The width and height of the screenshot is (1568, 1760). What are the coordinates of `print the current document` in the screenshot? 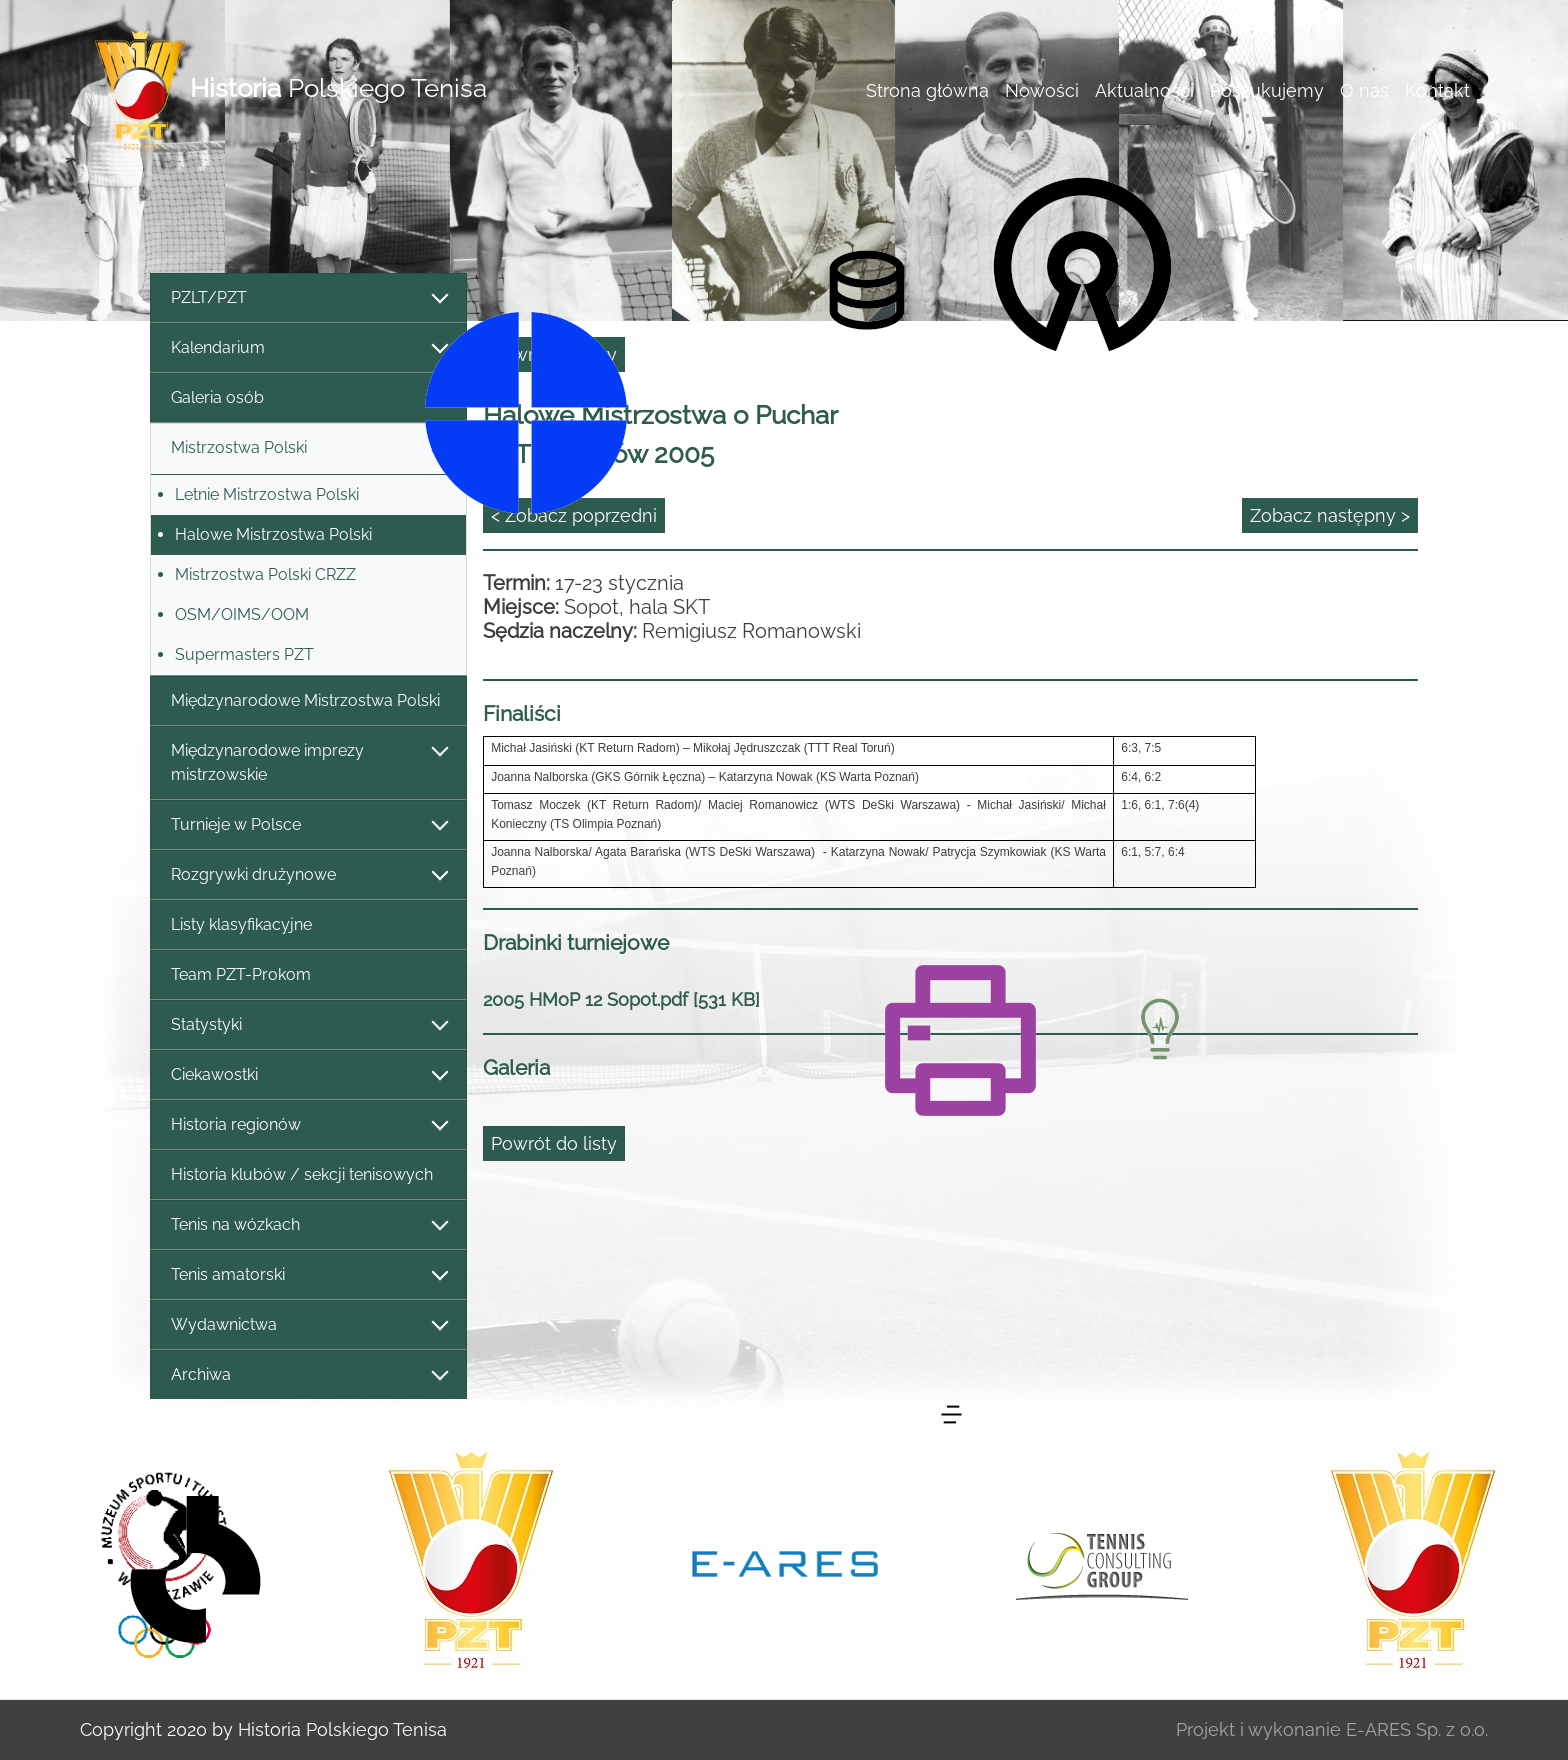 It's located at (960, 1040).